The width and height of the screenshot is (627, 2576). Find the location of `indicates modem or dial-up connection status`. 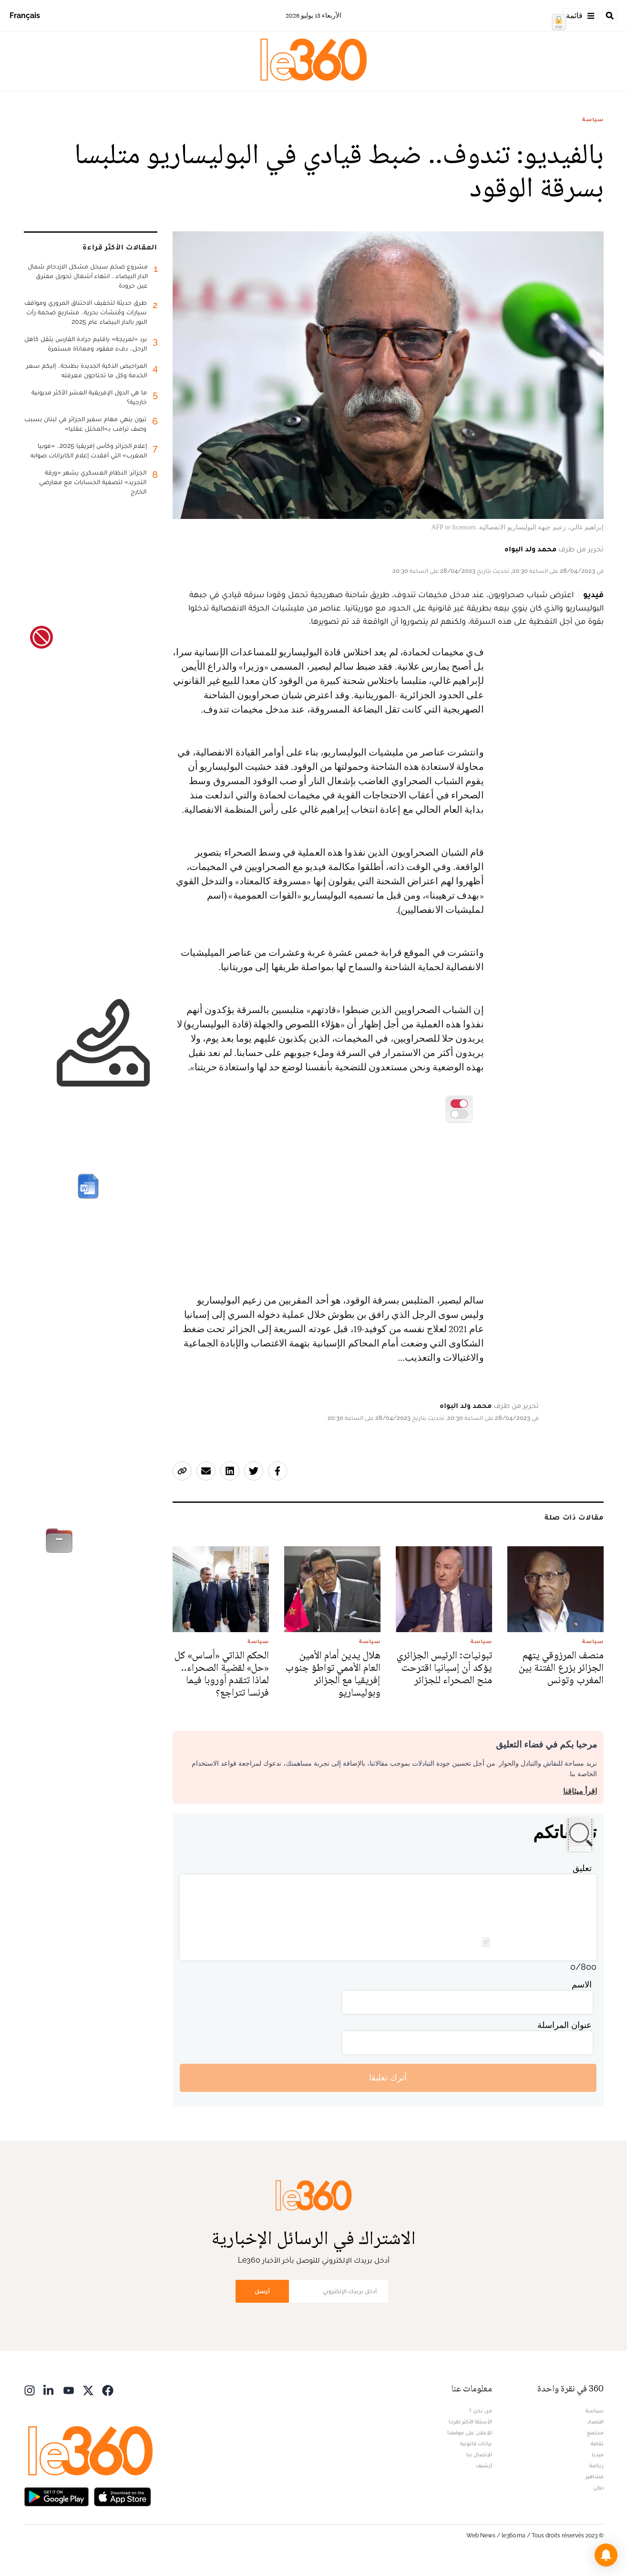

indicates modem or dial-up connection status is located at coordinates (103, 1040).